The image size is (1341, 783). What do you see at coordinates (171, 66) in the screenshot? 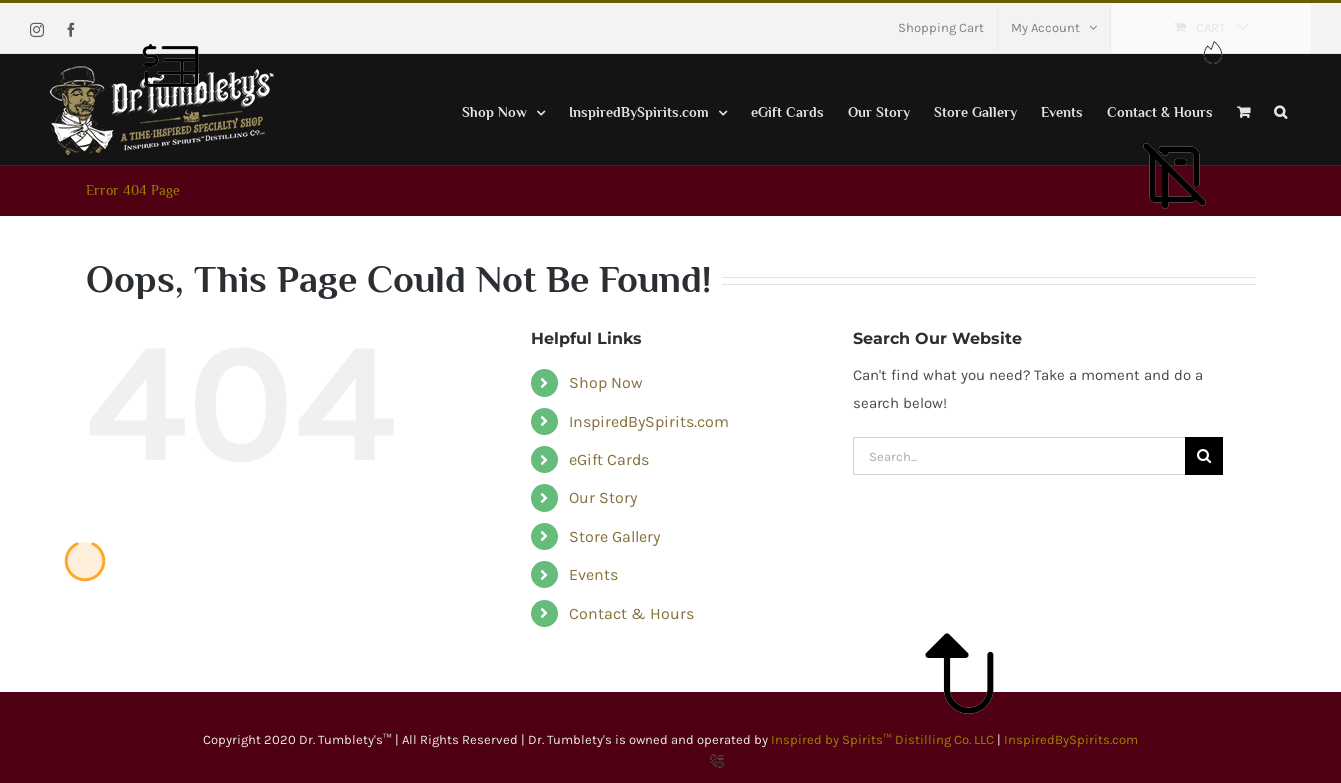
I see `view invoice details` at bounding box center [171, 66].